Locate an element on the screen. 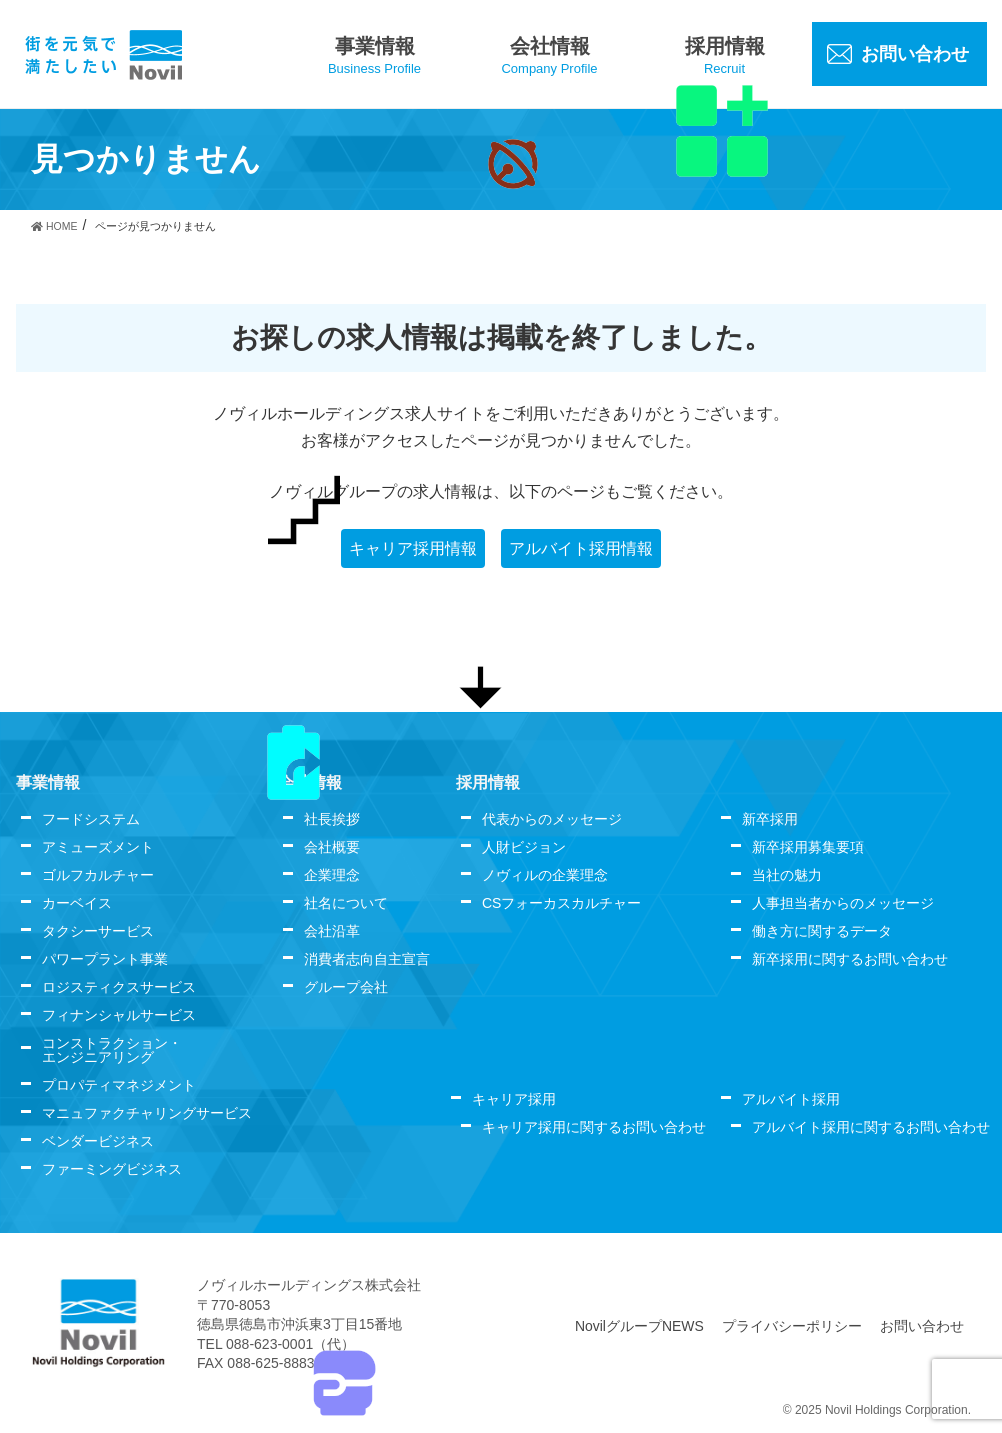 Image resolution: width=1002 pixels, height=1433 pixels. view notifications is located at coordinates (513, 164).